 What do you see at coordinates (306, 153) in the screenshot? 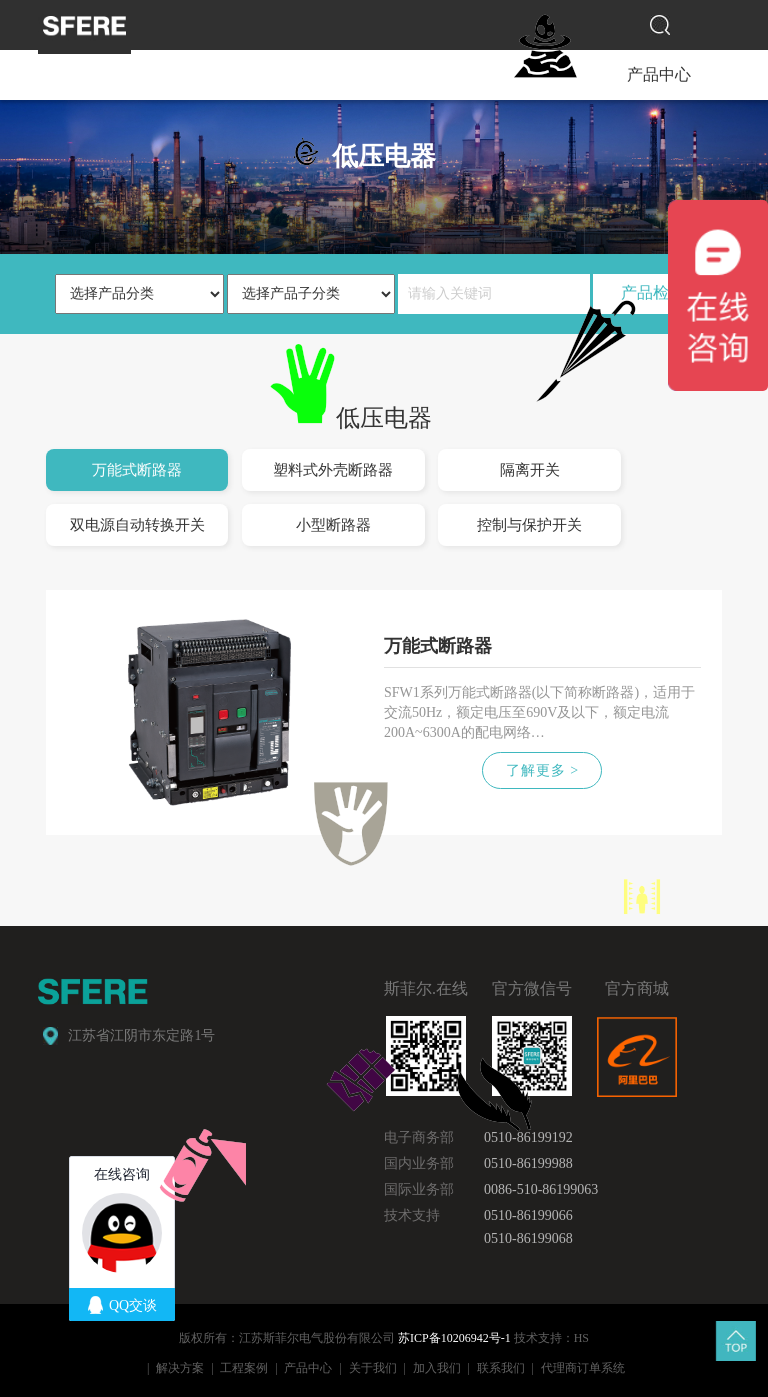
I see `access gyroscope or motion sensor settings` at bounding box center [306, 153].